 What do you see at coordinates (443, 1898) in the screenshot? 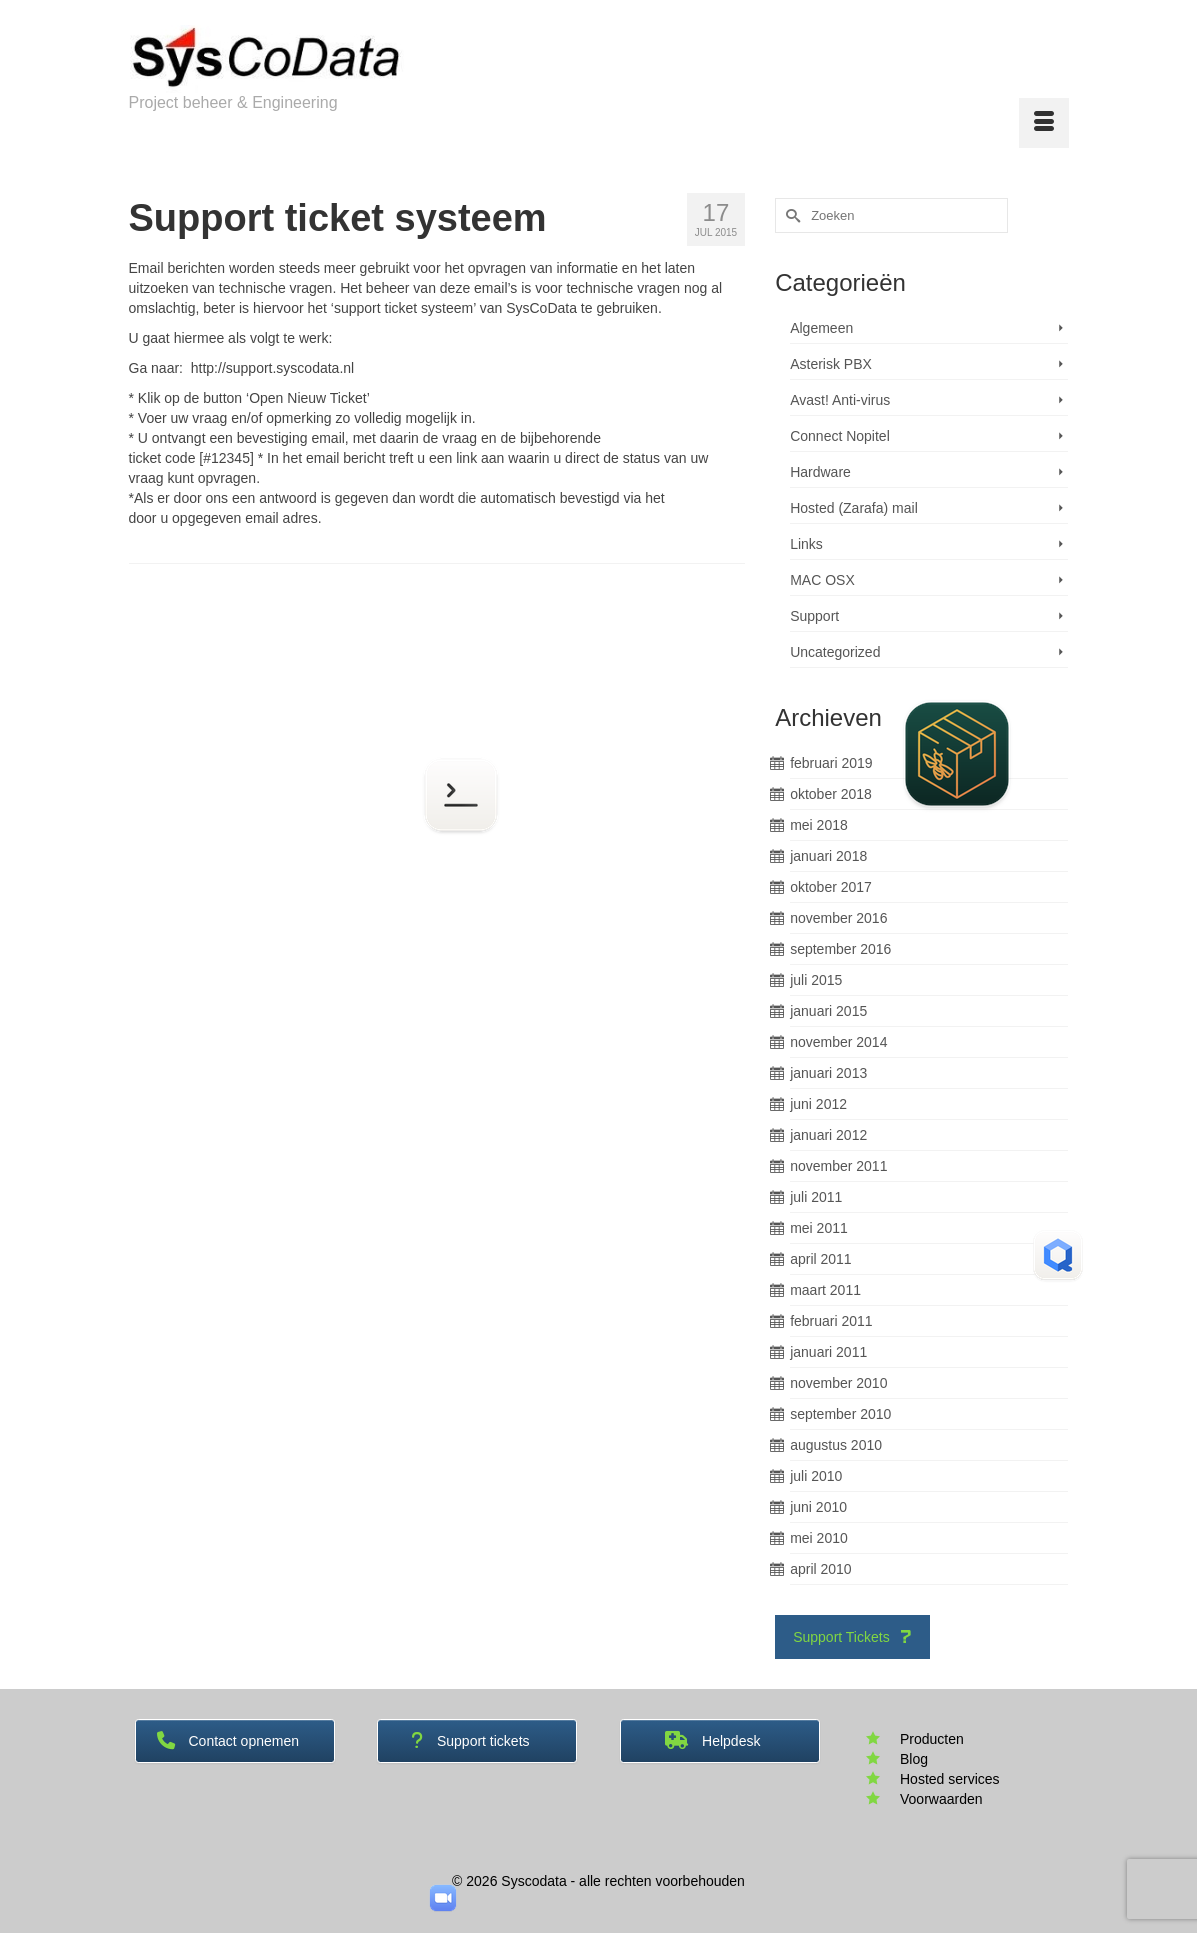
I see `open zoom video conferencing app` at bounding box center [443, 1898].